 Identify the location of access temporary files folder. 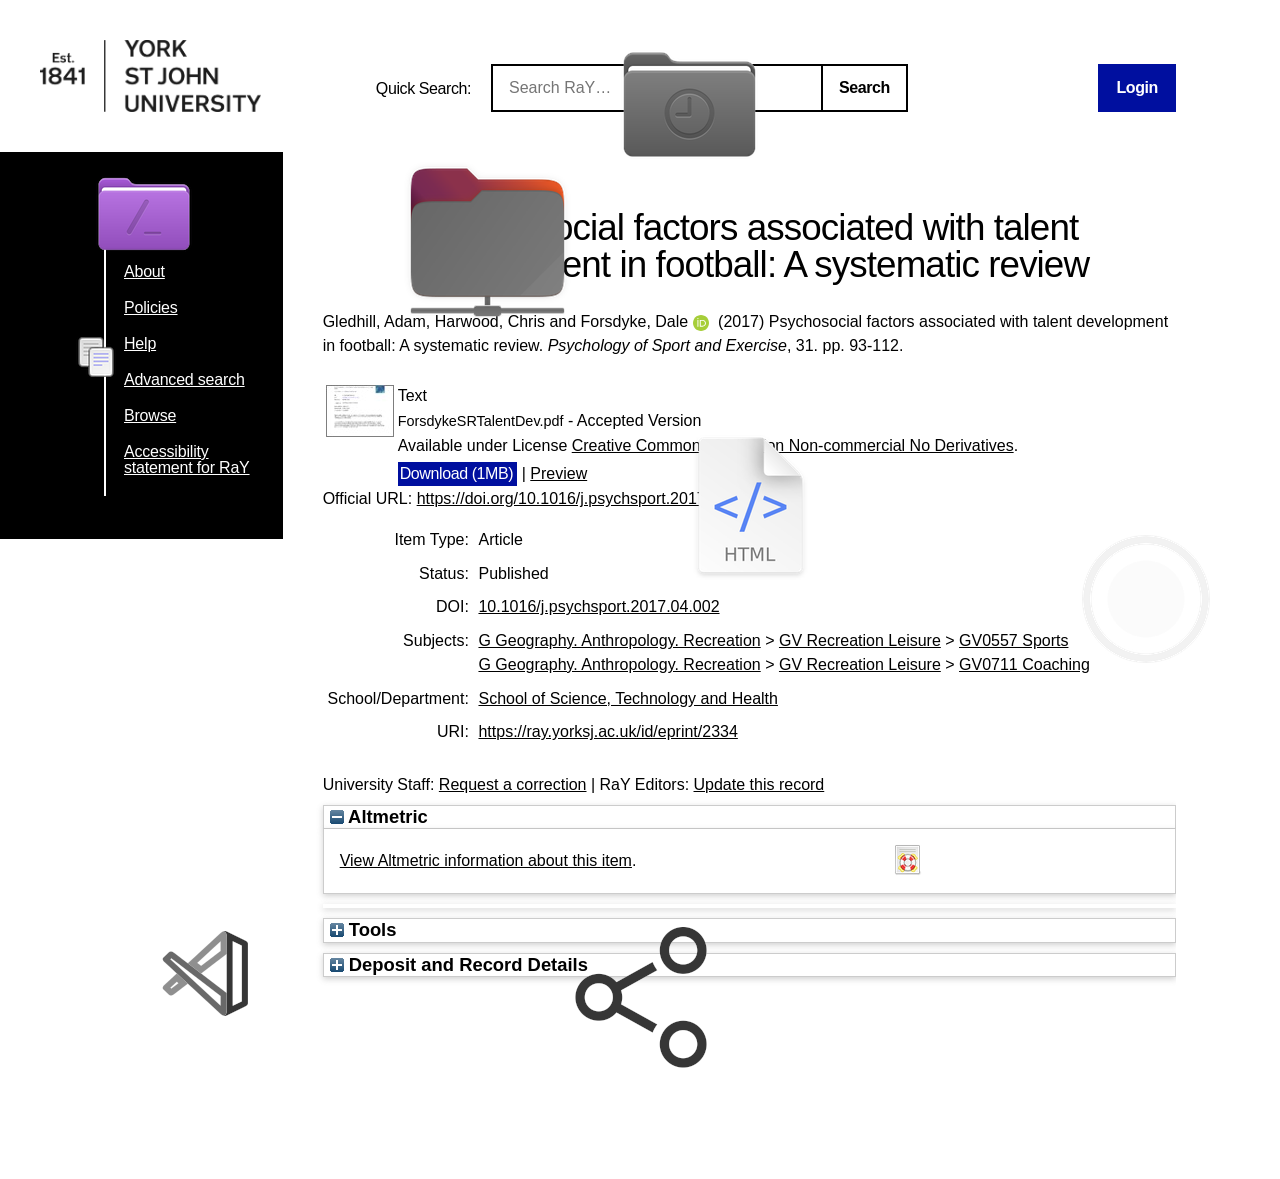
(689, 104).